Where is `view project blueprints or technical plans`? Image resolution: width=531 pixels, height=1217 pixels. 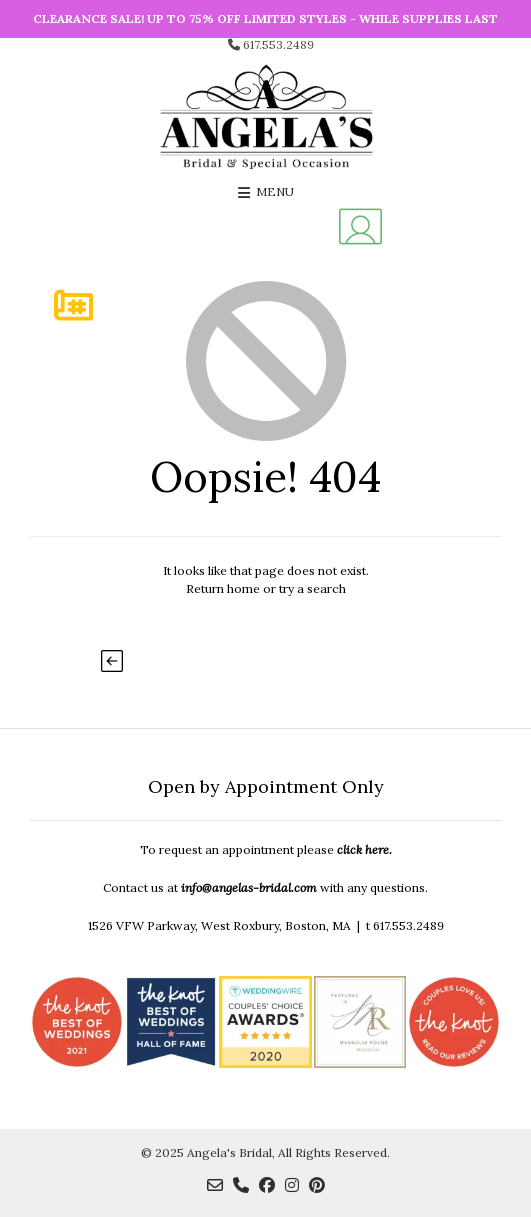 view project blueprints or technical plans is located at coordinates (73, 306).